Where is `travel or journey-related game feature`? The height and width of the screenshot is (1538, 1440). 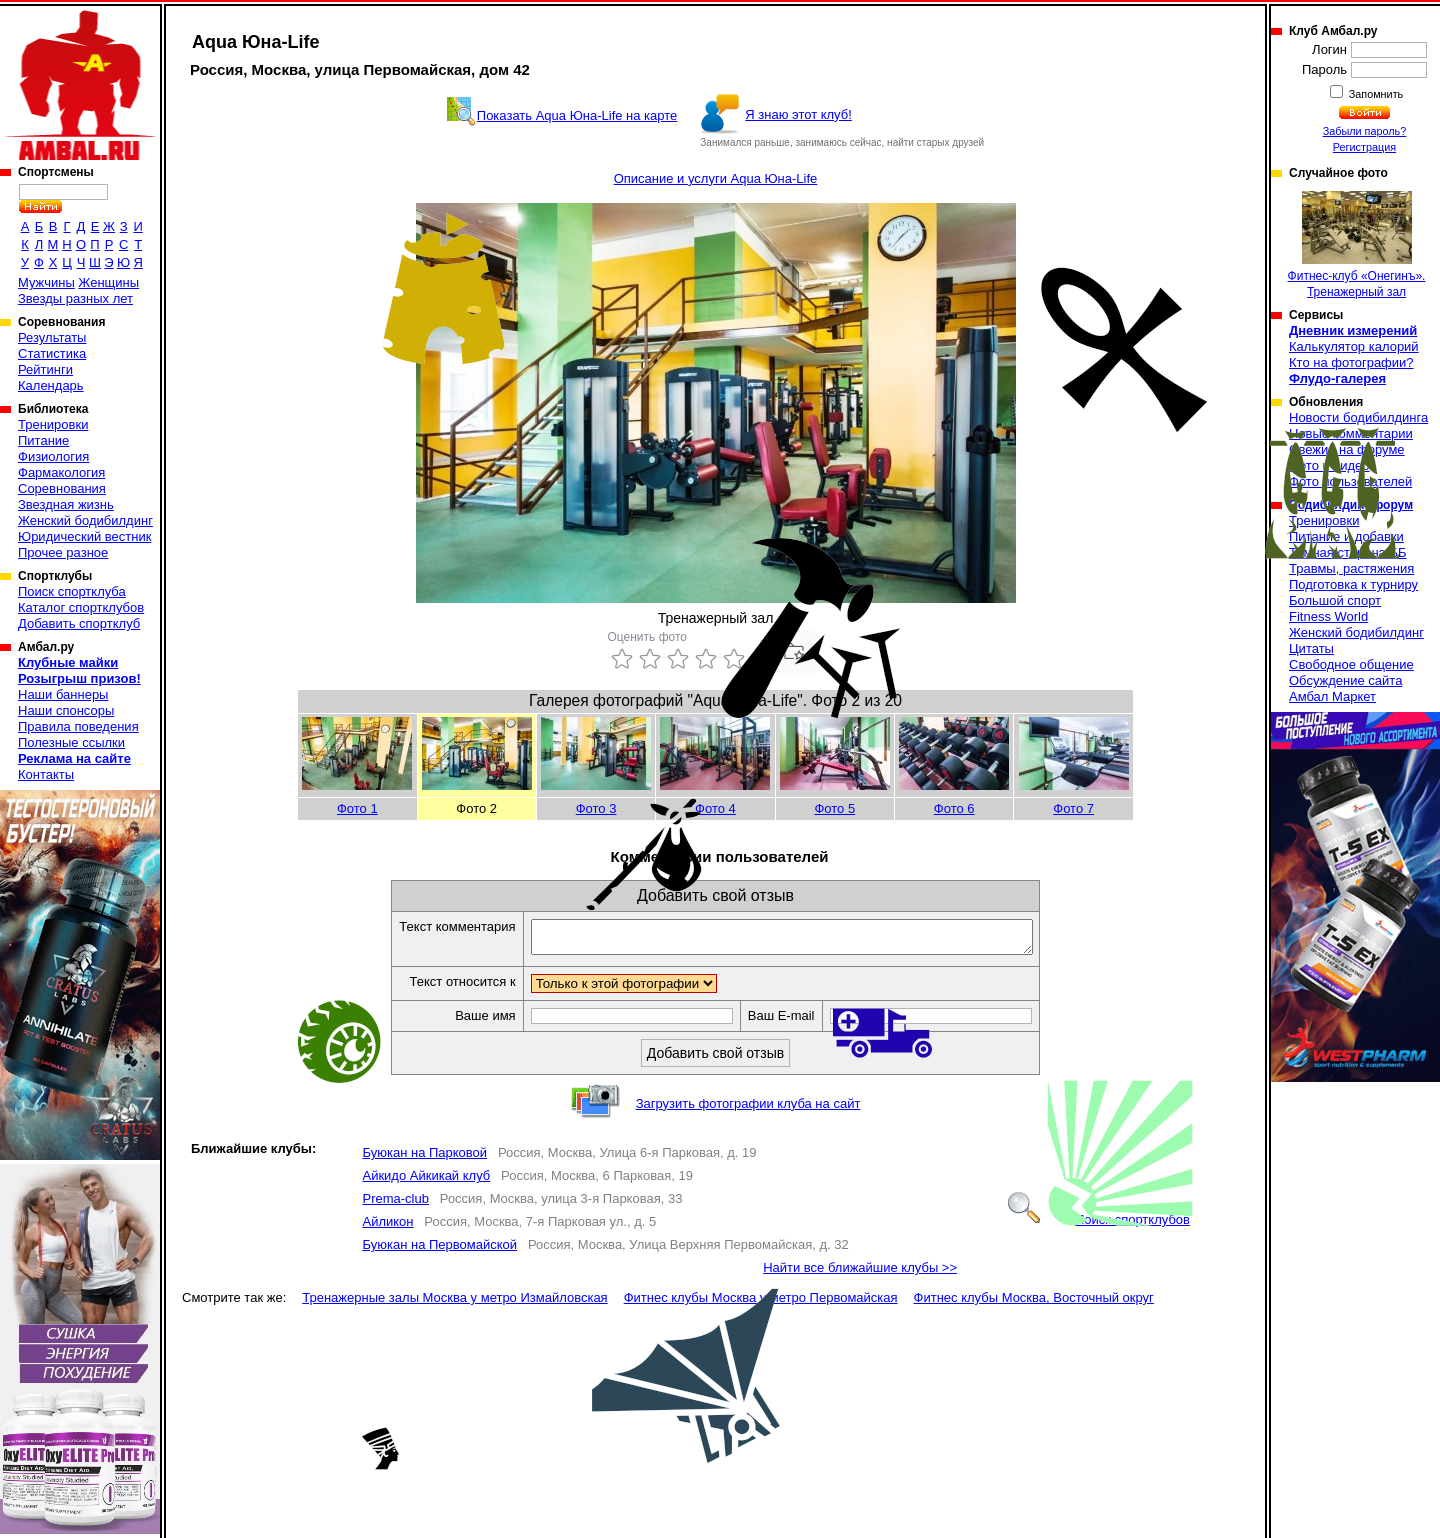
travel or journey-related game feature is located at coordinates (642, 853).